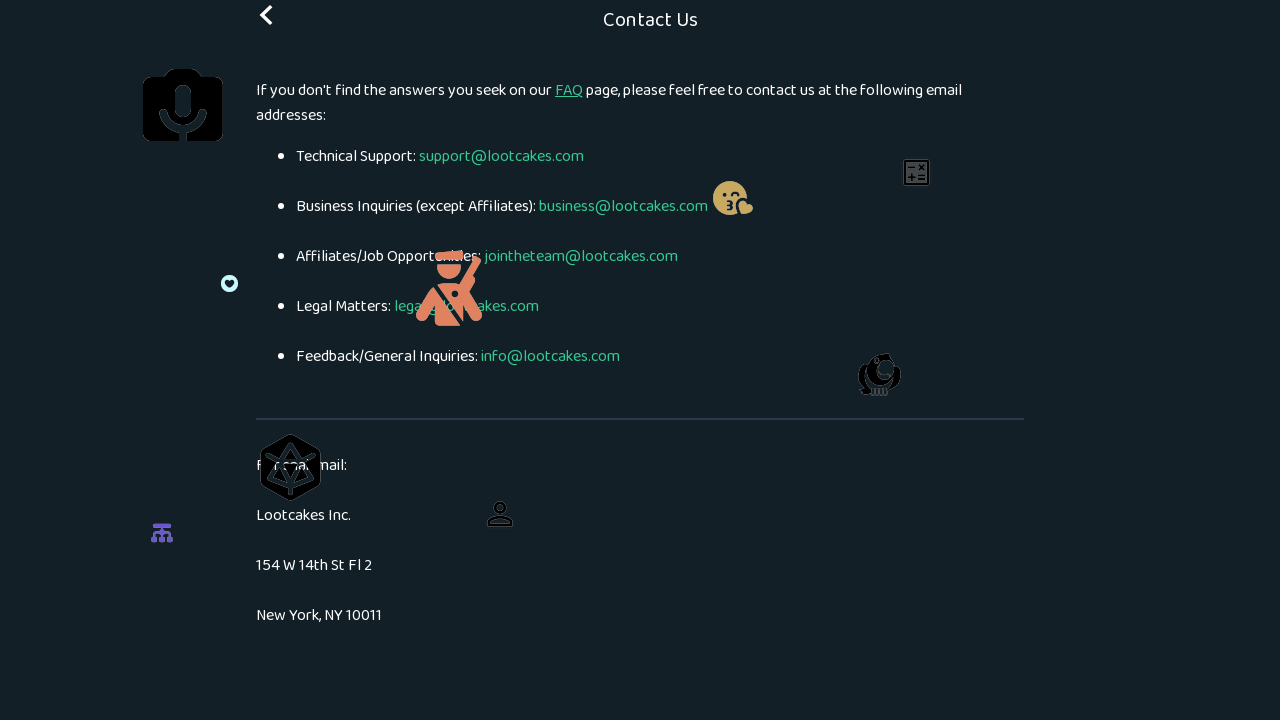 The image size is (1280, 720). What do you see at coordinates (229, 283) in the screenshot?
I see `like or favorite an item in your feed` at bounding box center [229, 283].